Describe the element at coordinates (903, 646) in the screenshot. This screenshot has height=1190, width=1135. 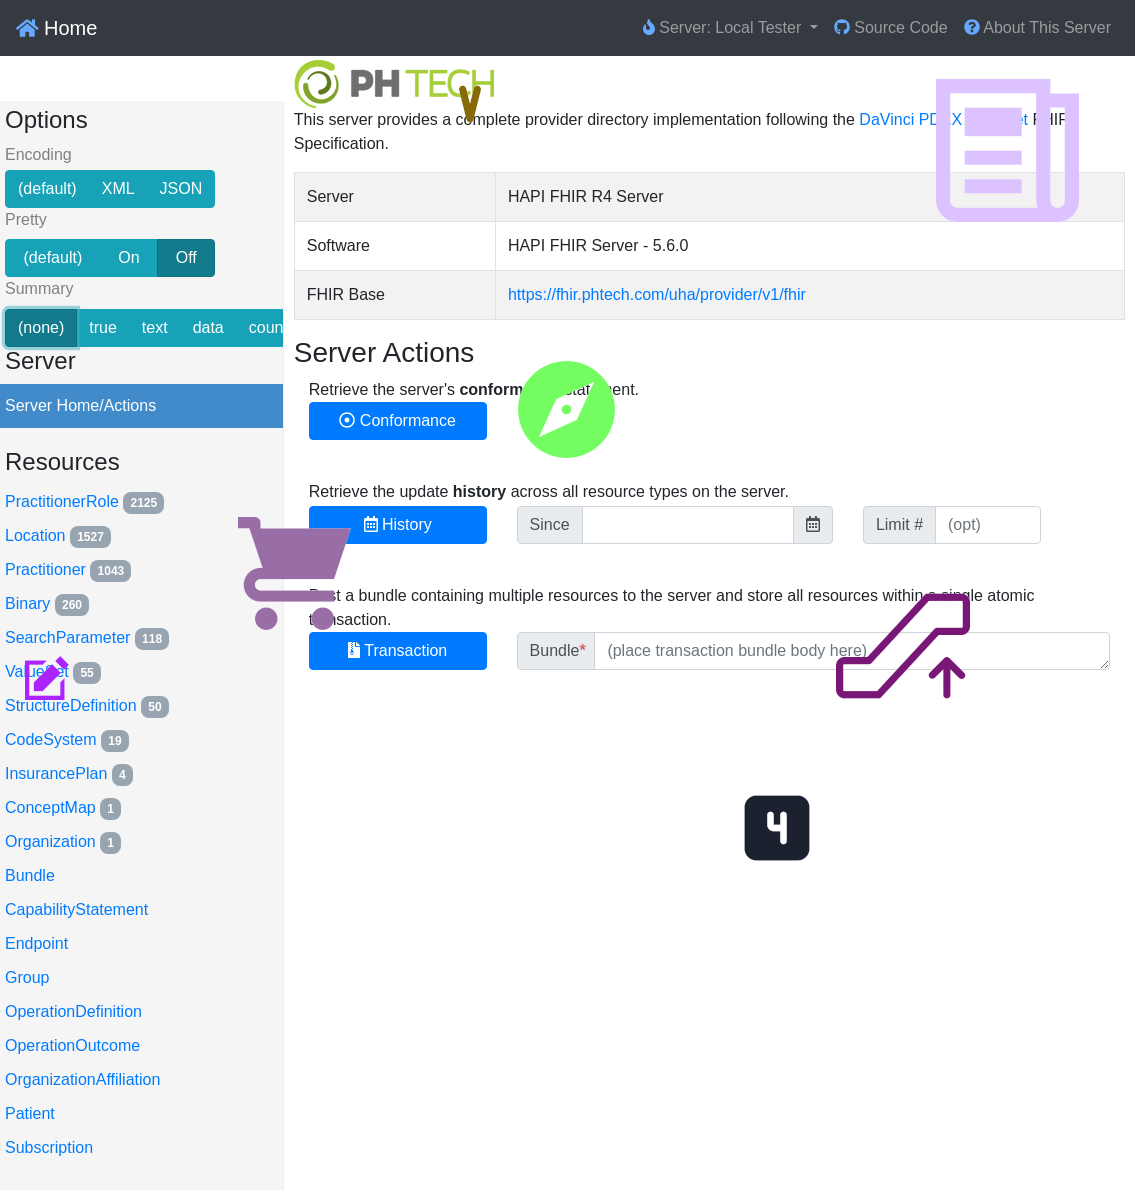
I see `indicates escalator going up` at that location.